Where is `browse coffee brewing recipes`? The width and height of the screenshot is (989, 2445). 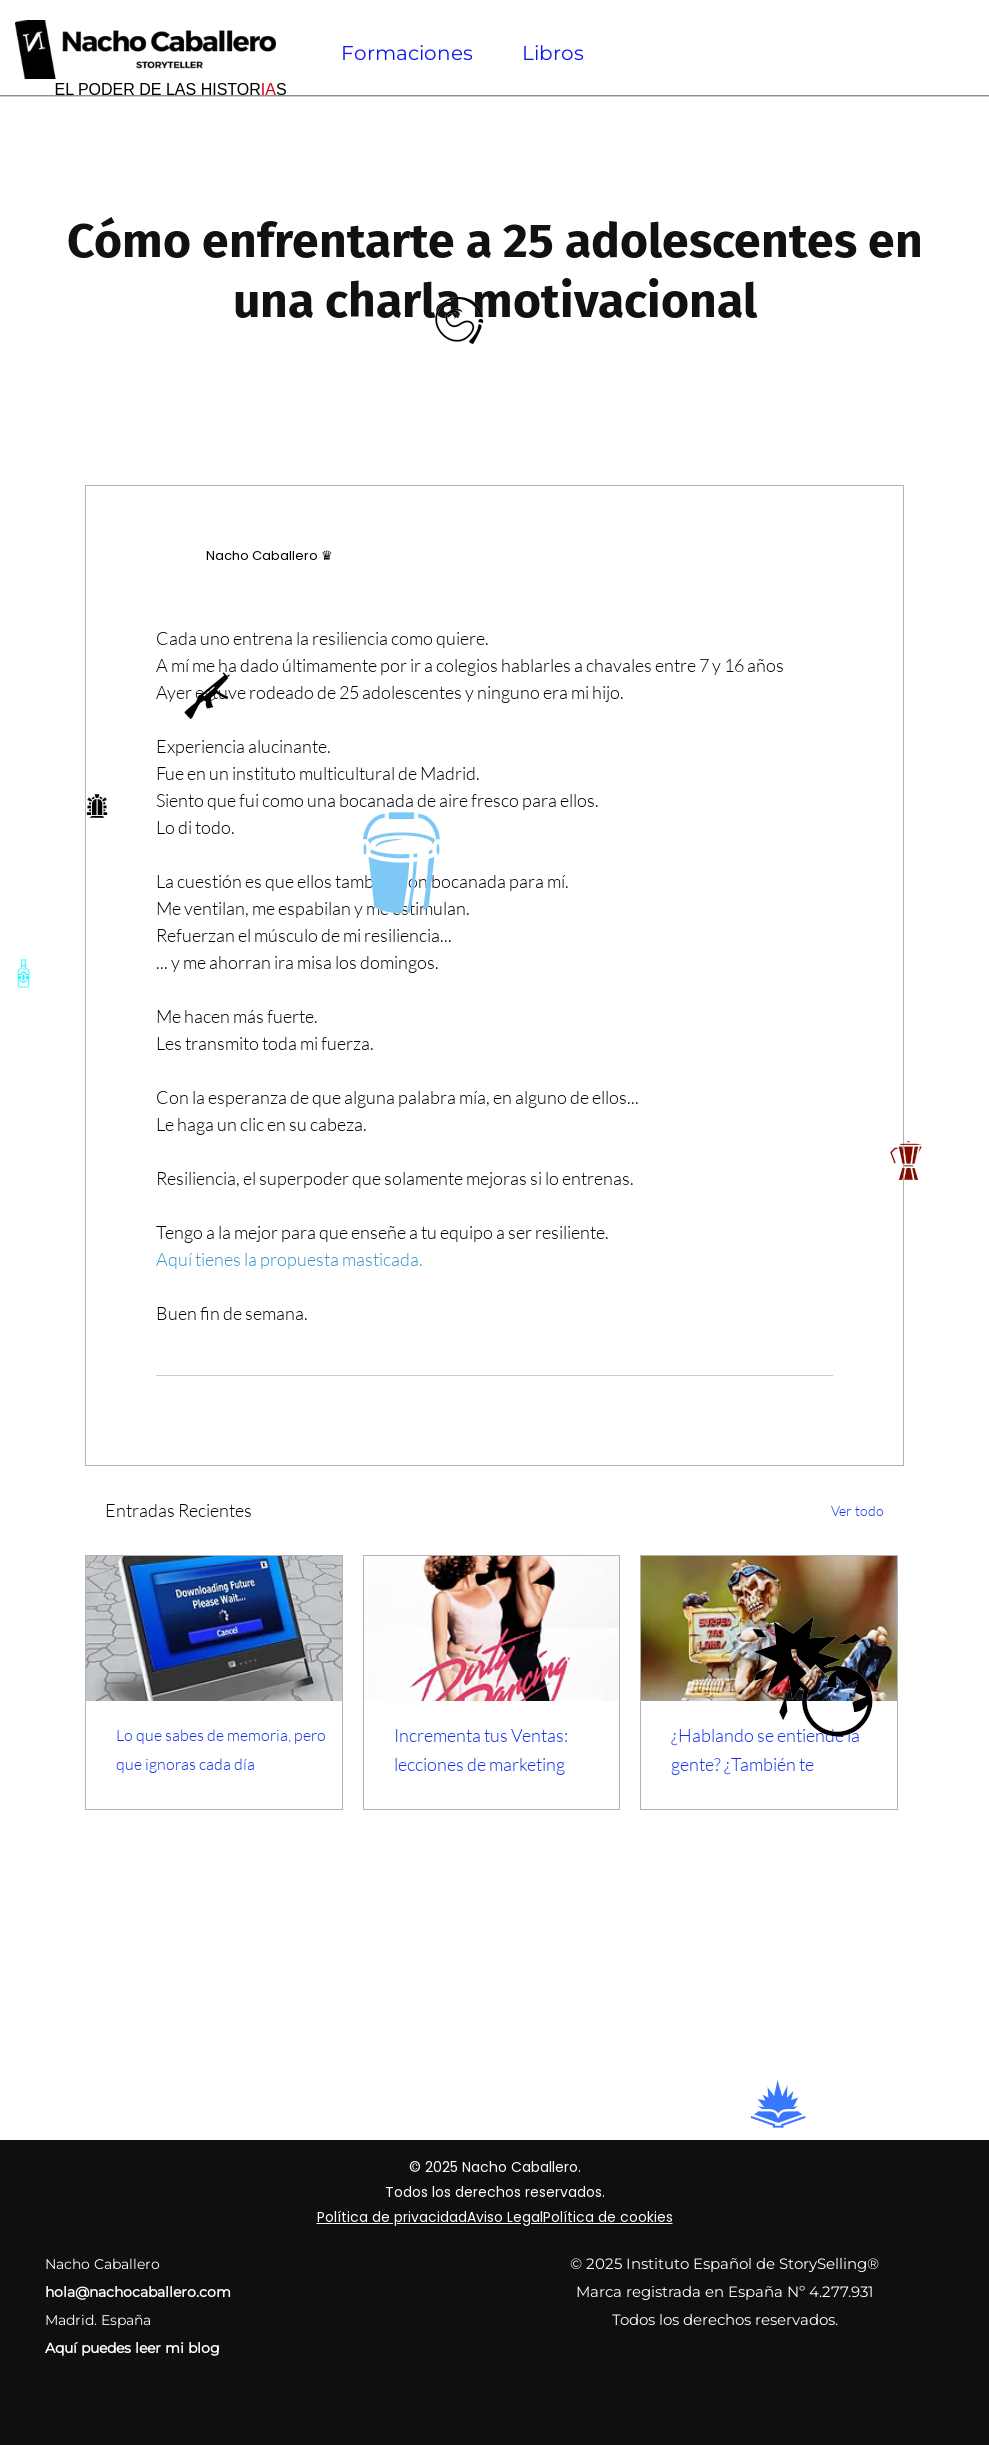
browse coffee brewing recipes is located at coordinates (908, 1160).